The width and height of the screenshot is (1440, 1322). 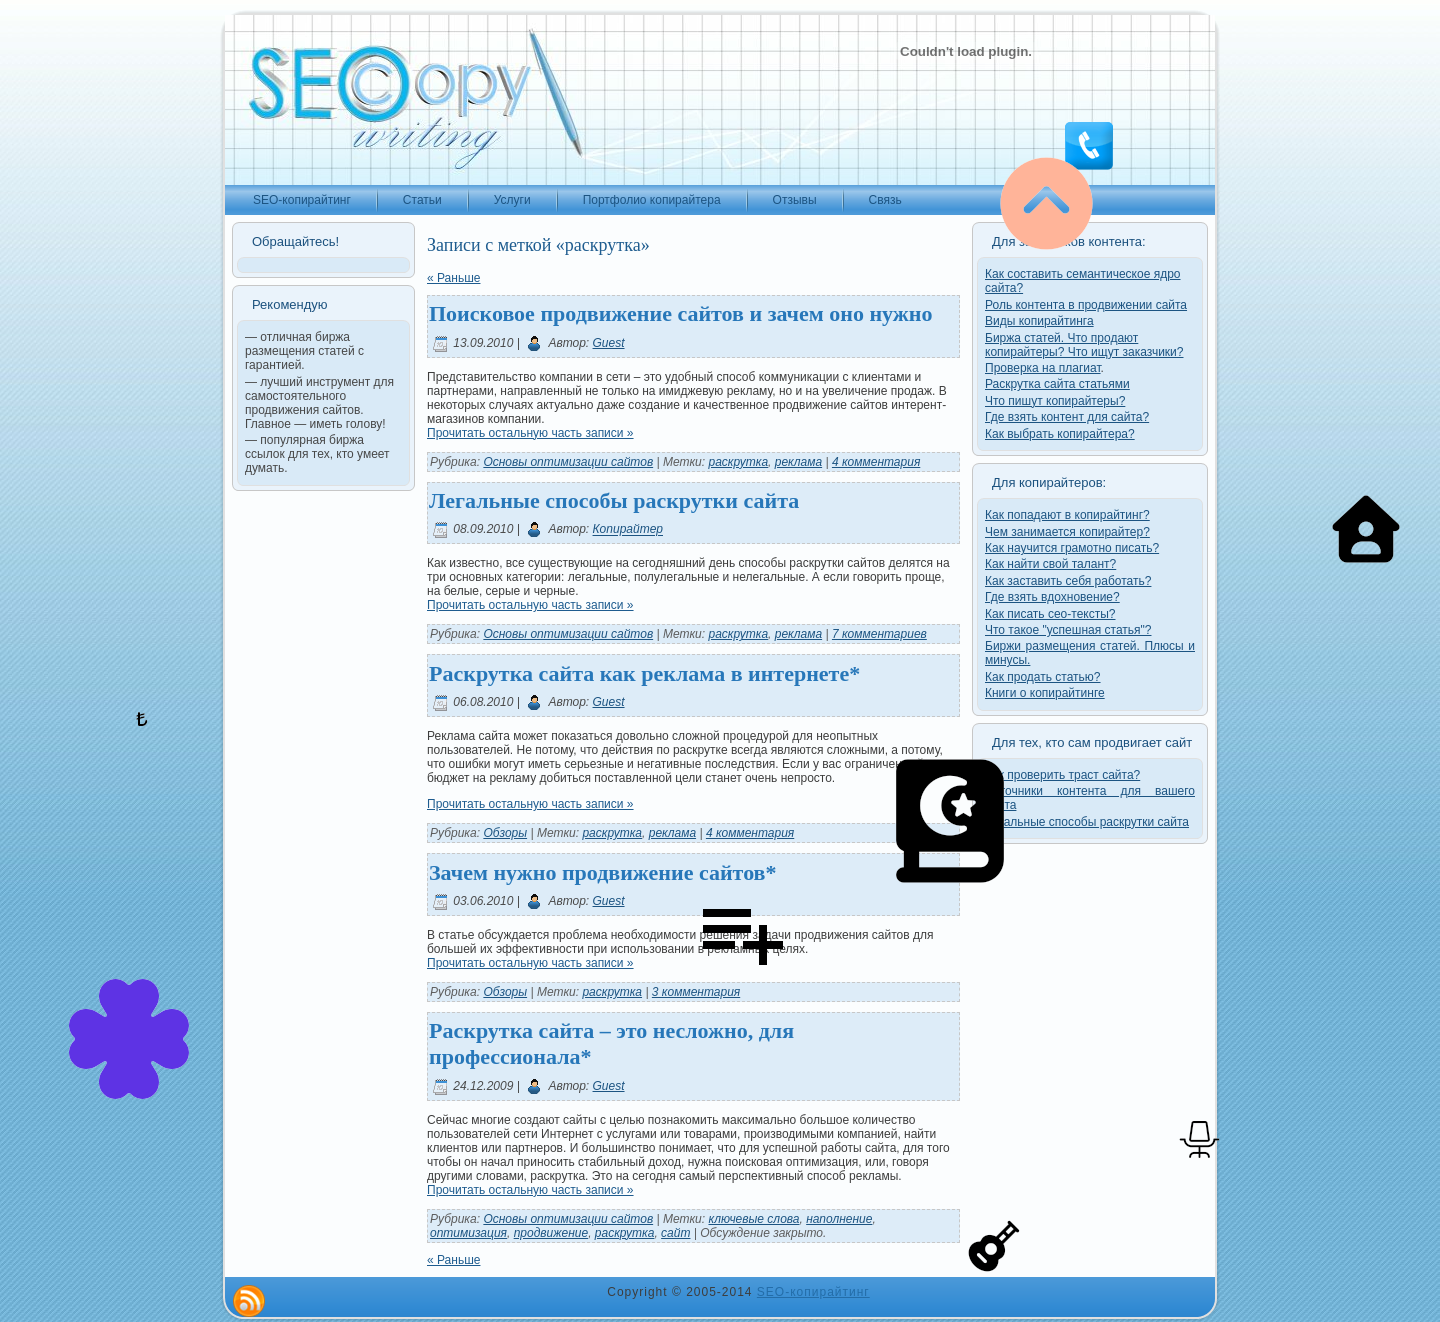 What do you see at coordinates (141, 719) in the screenshot?
I see `indicates price or payment in turkish lira` at bounding box center [141, 719].